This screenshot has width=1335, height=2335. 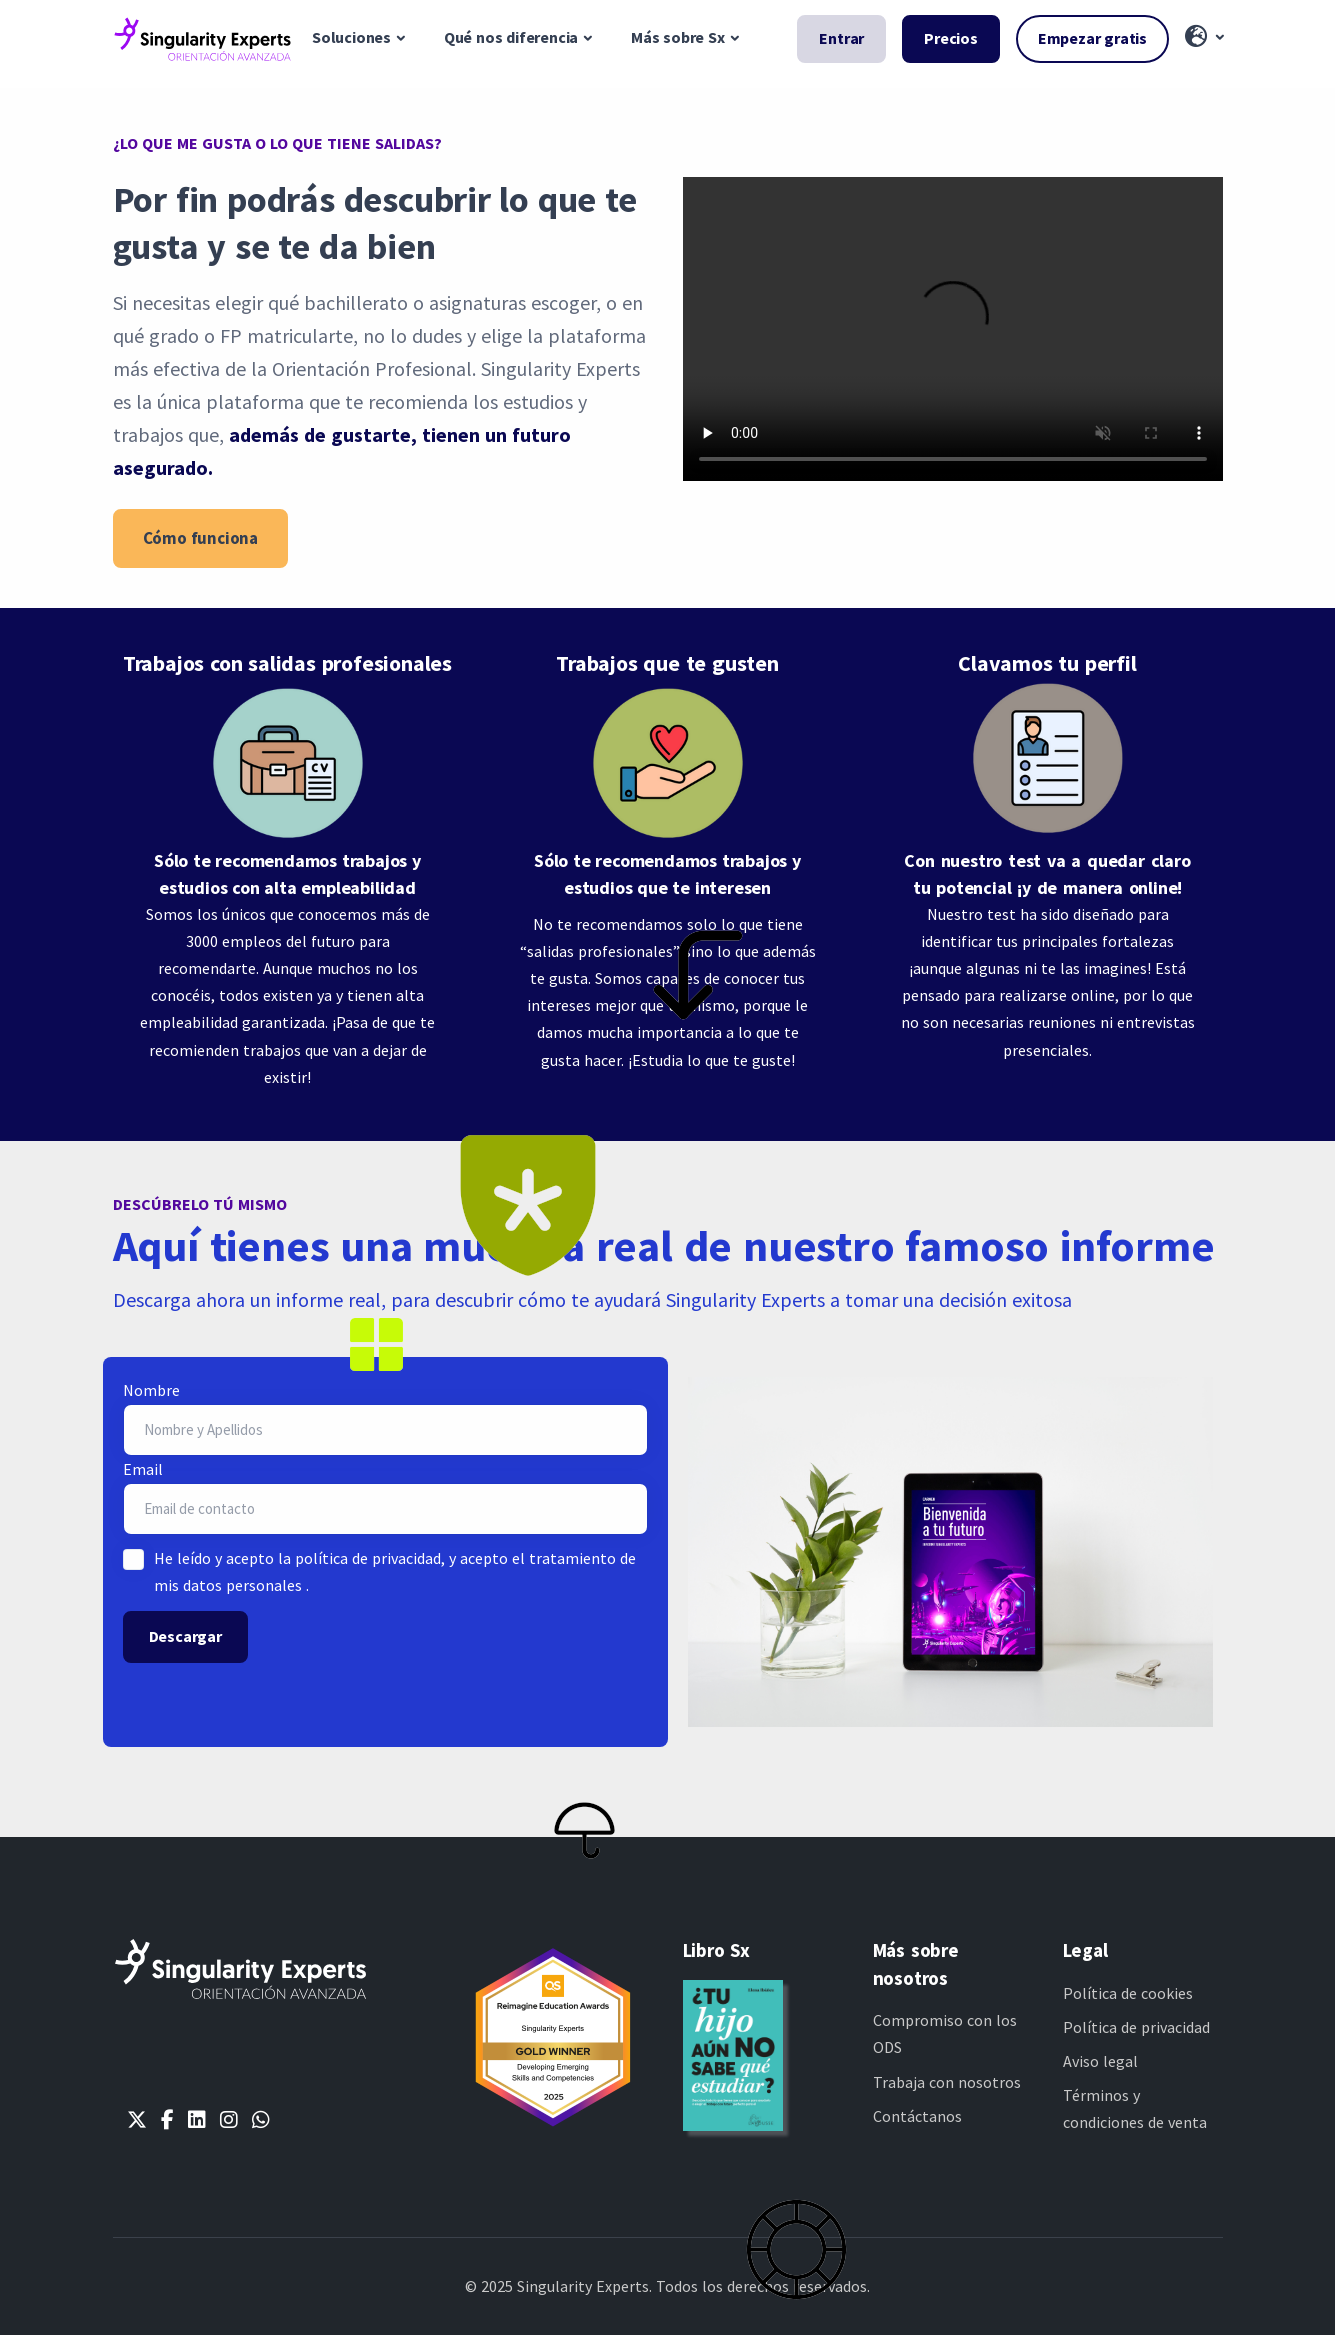 I want to click on view items in grid layout, so click(x=376, y=1344).